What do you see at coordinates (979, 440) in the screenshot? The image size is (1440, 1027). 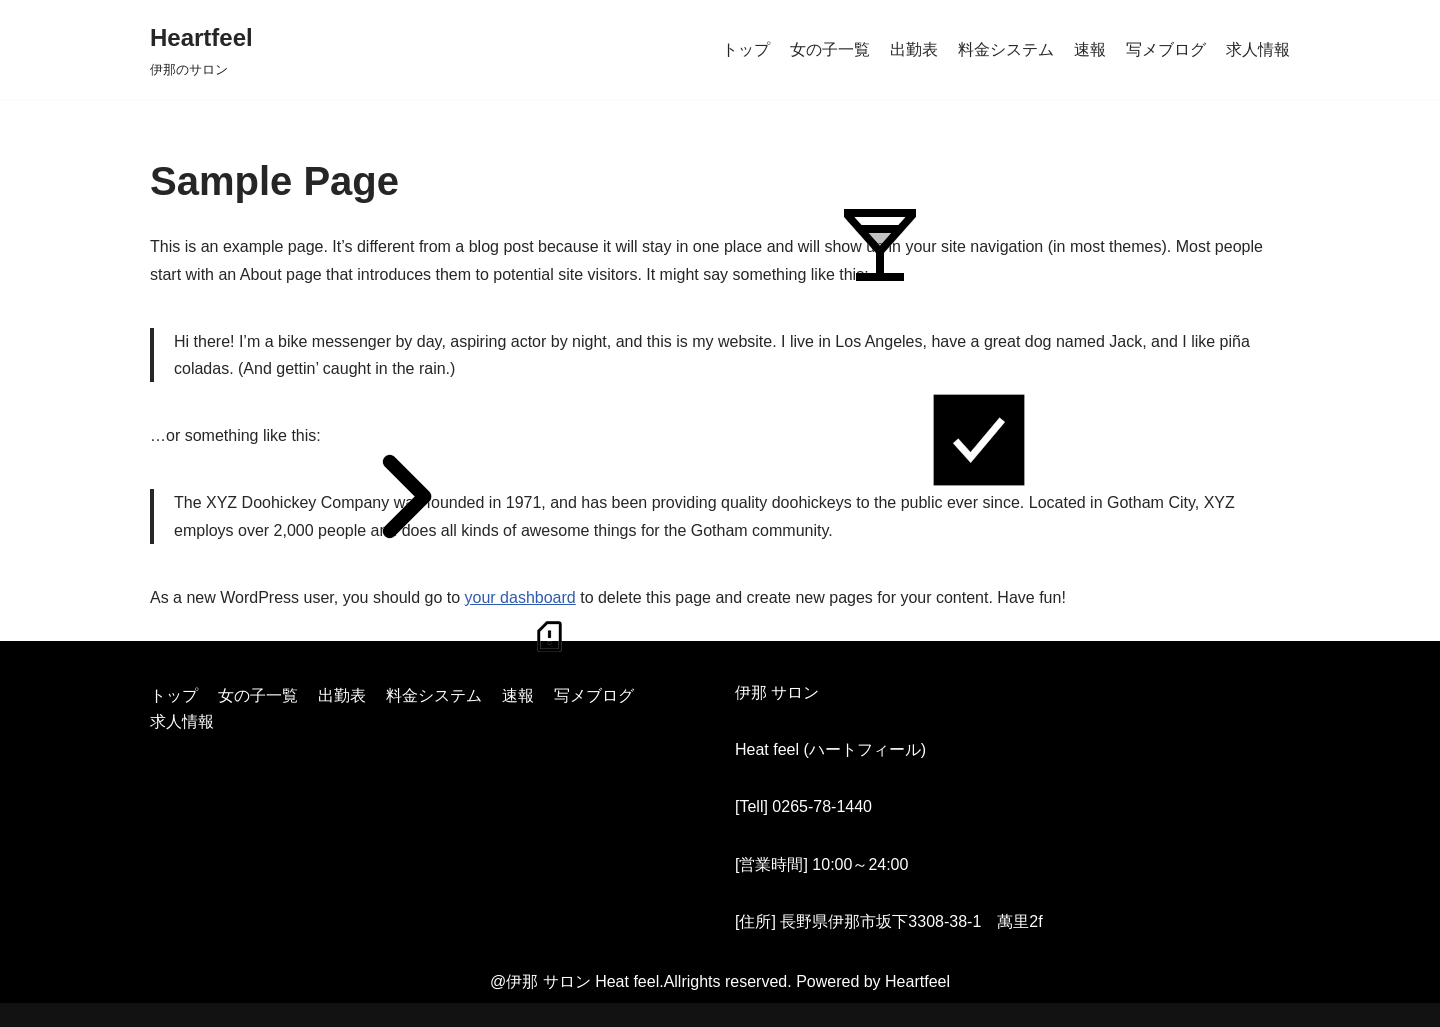 I see `indicates a selected or completed item` at bounding box center [979, 440].